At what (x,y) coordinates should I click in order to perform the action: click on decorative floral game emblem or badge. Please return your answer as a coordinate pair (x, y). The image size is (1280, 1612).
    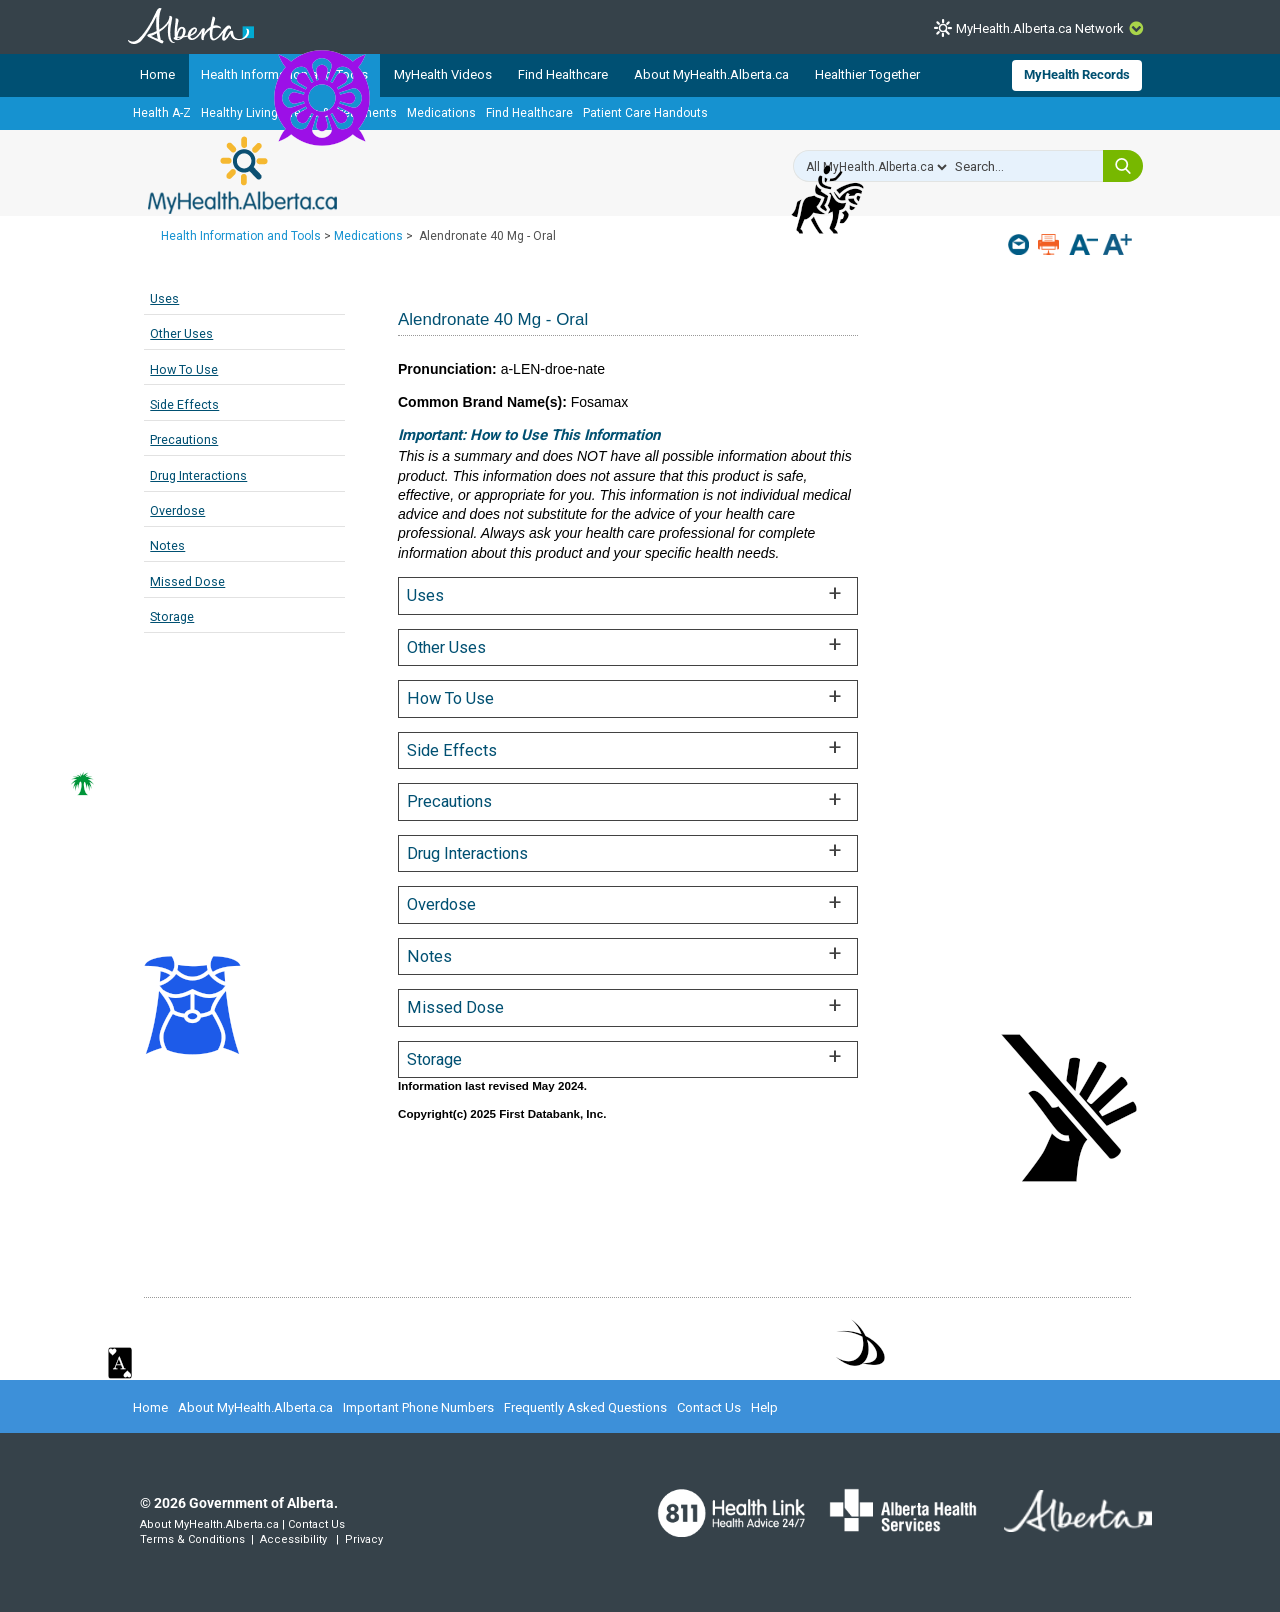
    Looking at the image, I should click on (322, 98).